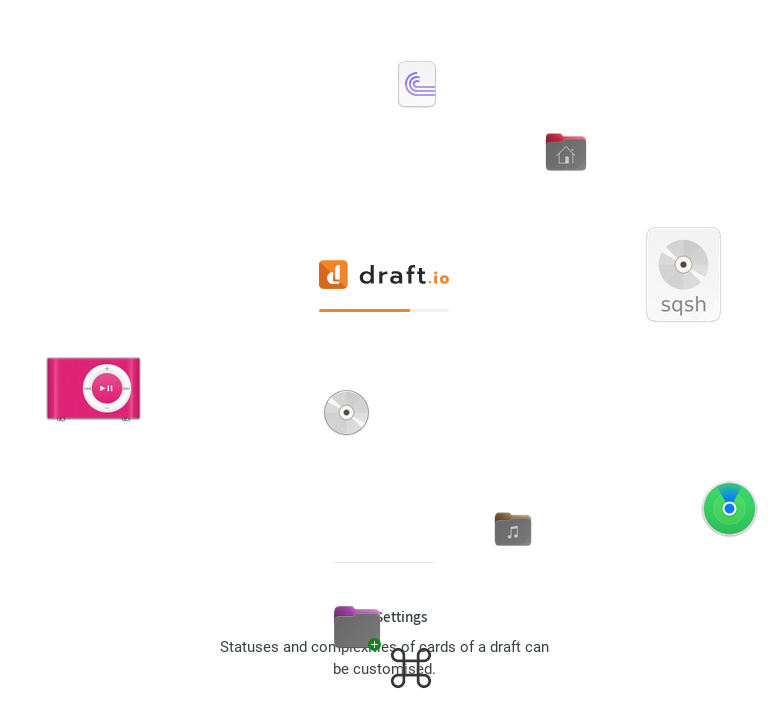 This screenshot has height=720, width=768. I want to click on indicates optical disc drive or CD/DVD media, so click(346, 412).